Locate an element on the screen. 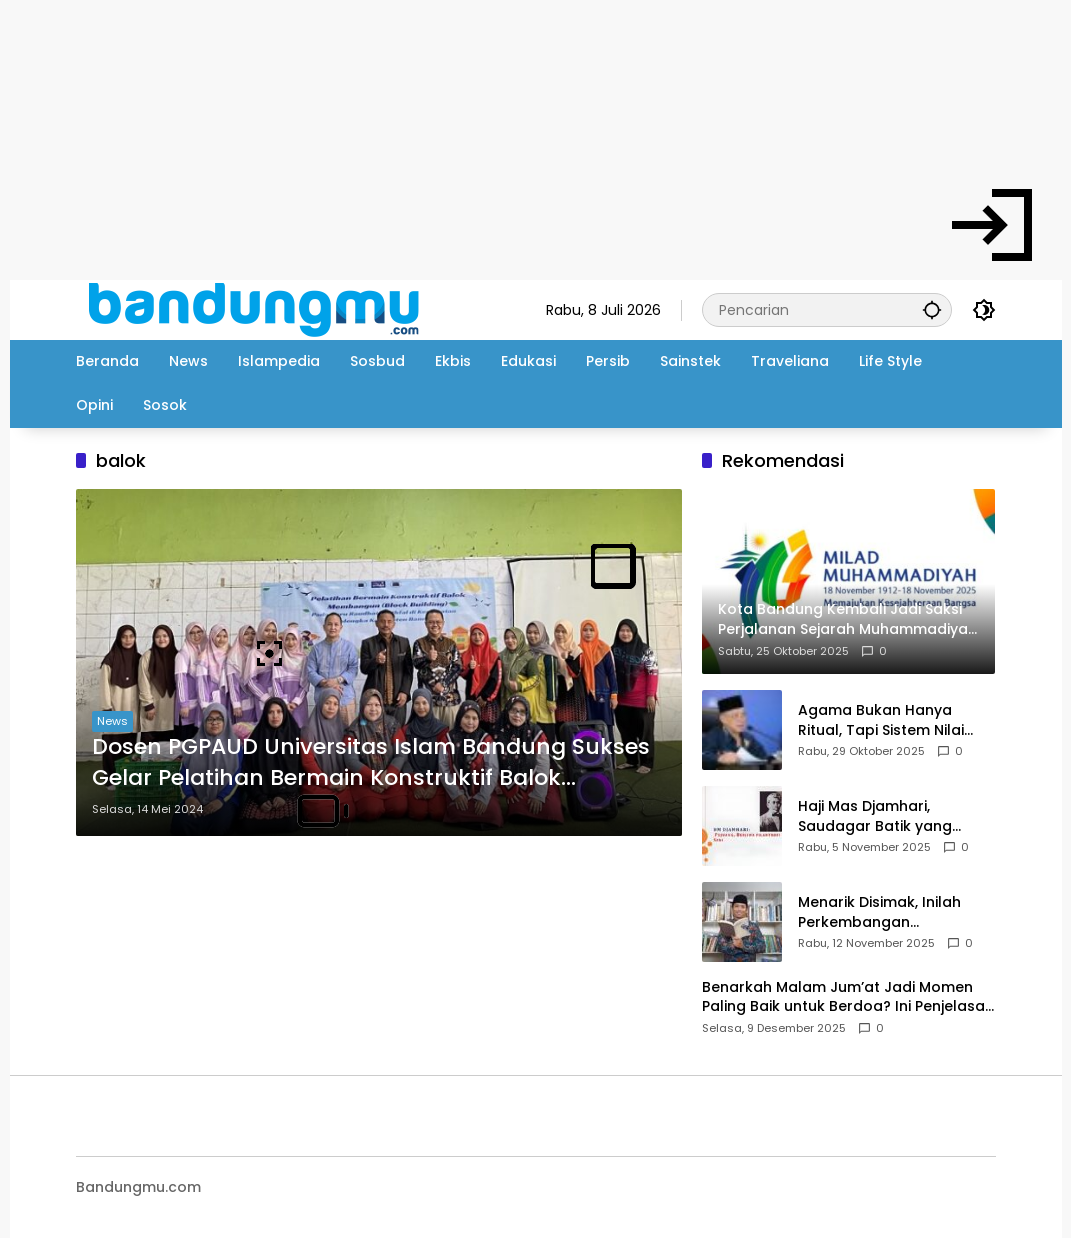  center focus on the camera viewfinder is located at coordinates (269, 653).